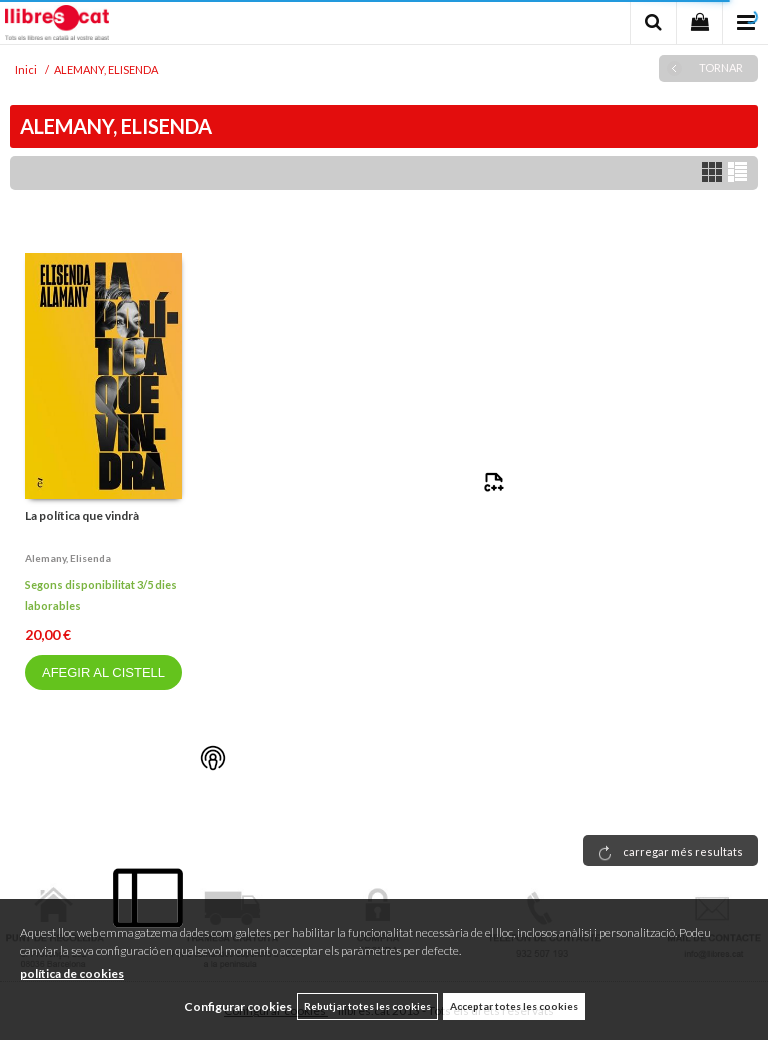 The height and width of the screenshot is (1040, 768). What do you see at coordinates (213, 758) in the screenshot?
I see `open apple podcasts` at bounding box center [213, 758].